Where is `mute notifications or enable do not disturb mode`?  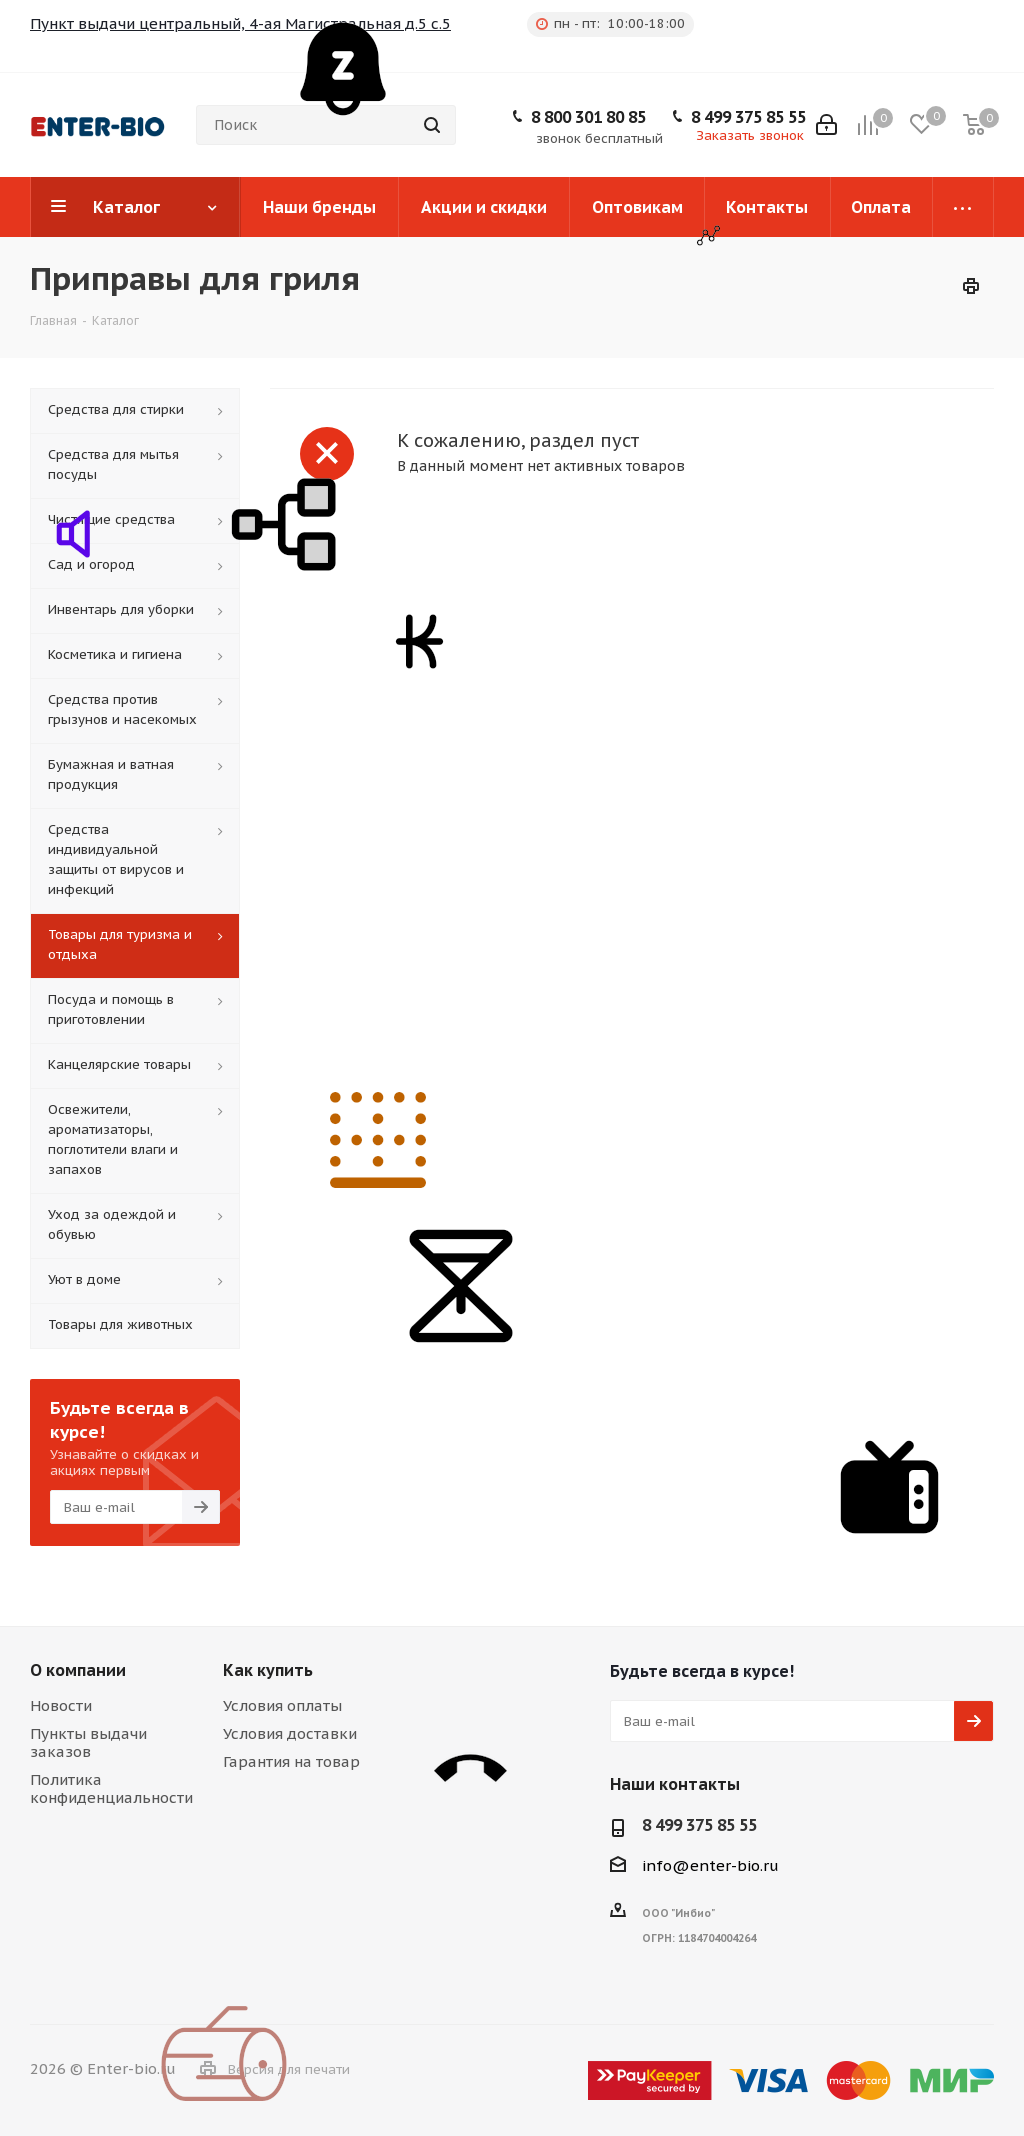
mute notifications or enable do not disturb mode is located at coordinates (343, 69).